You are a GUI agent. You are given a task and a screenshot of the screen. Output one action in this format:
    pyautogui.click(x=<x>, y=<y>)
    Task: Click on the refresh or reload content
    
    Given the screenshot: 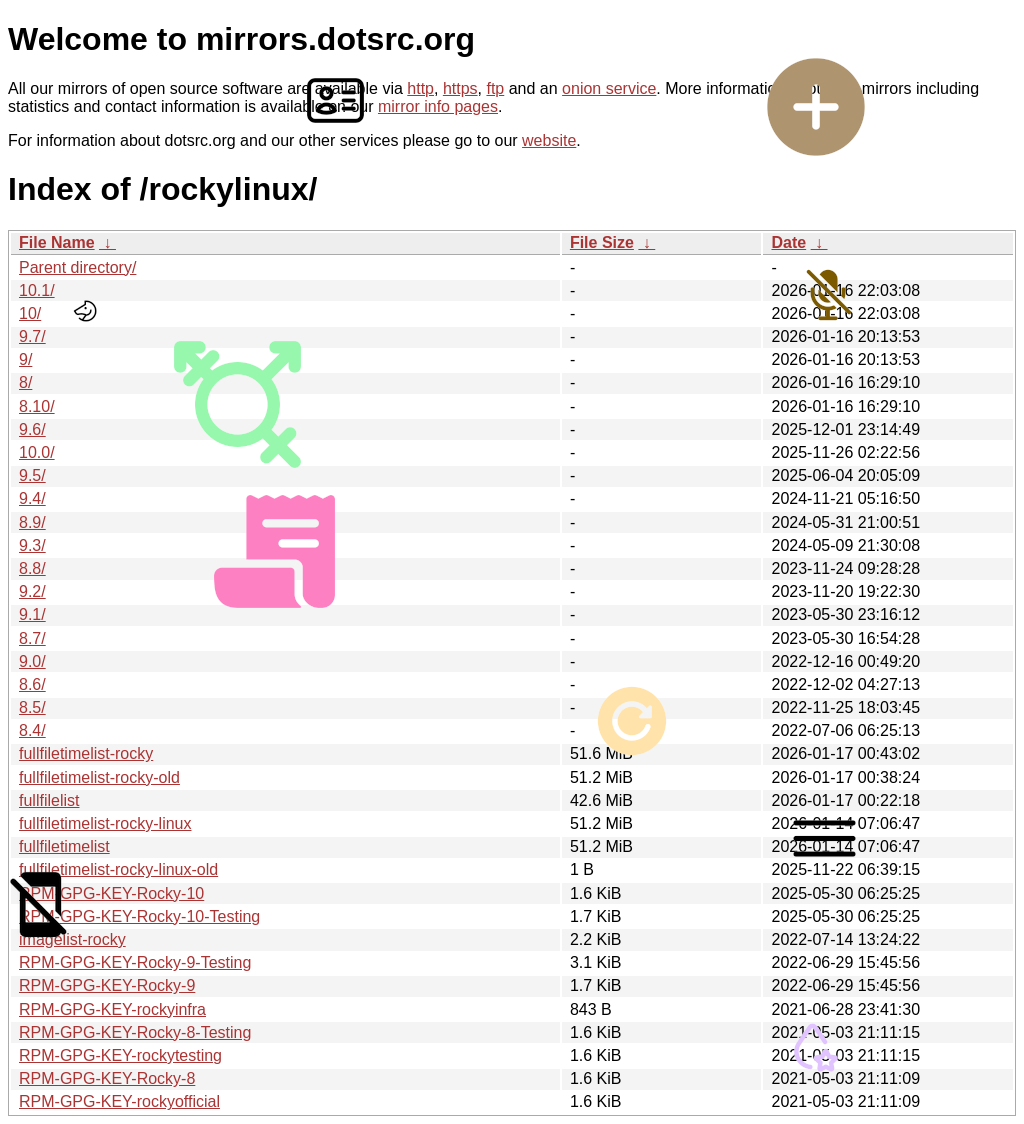 What is the action you would take?
    pyautogui.click(x=632, y=721)
    